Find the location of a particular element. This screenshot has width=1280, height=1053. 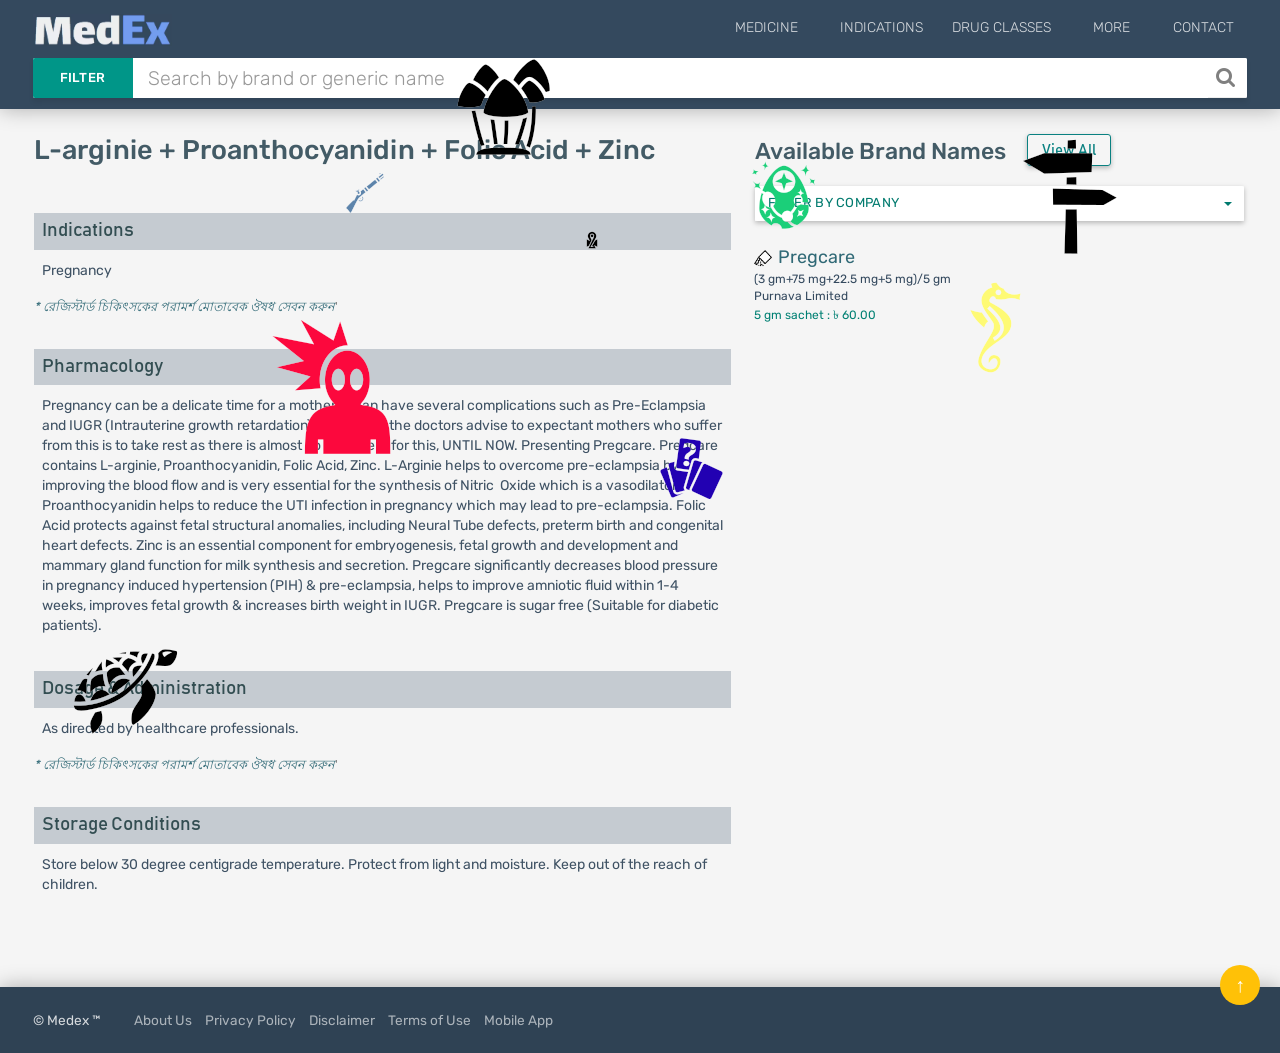

draw a random card from the deck is located at coordinates (691, 468).